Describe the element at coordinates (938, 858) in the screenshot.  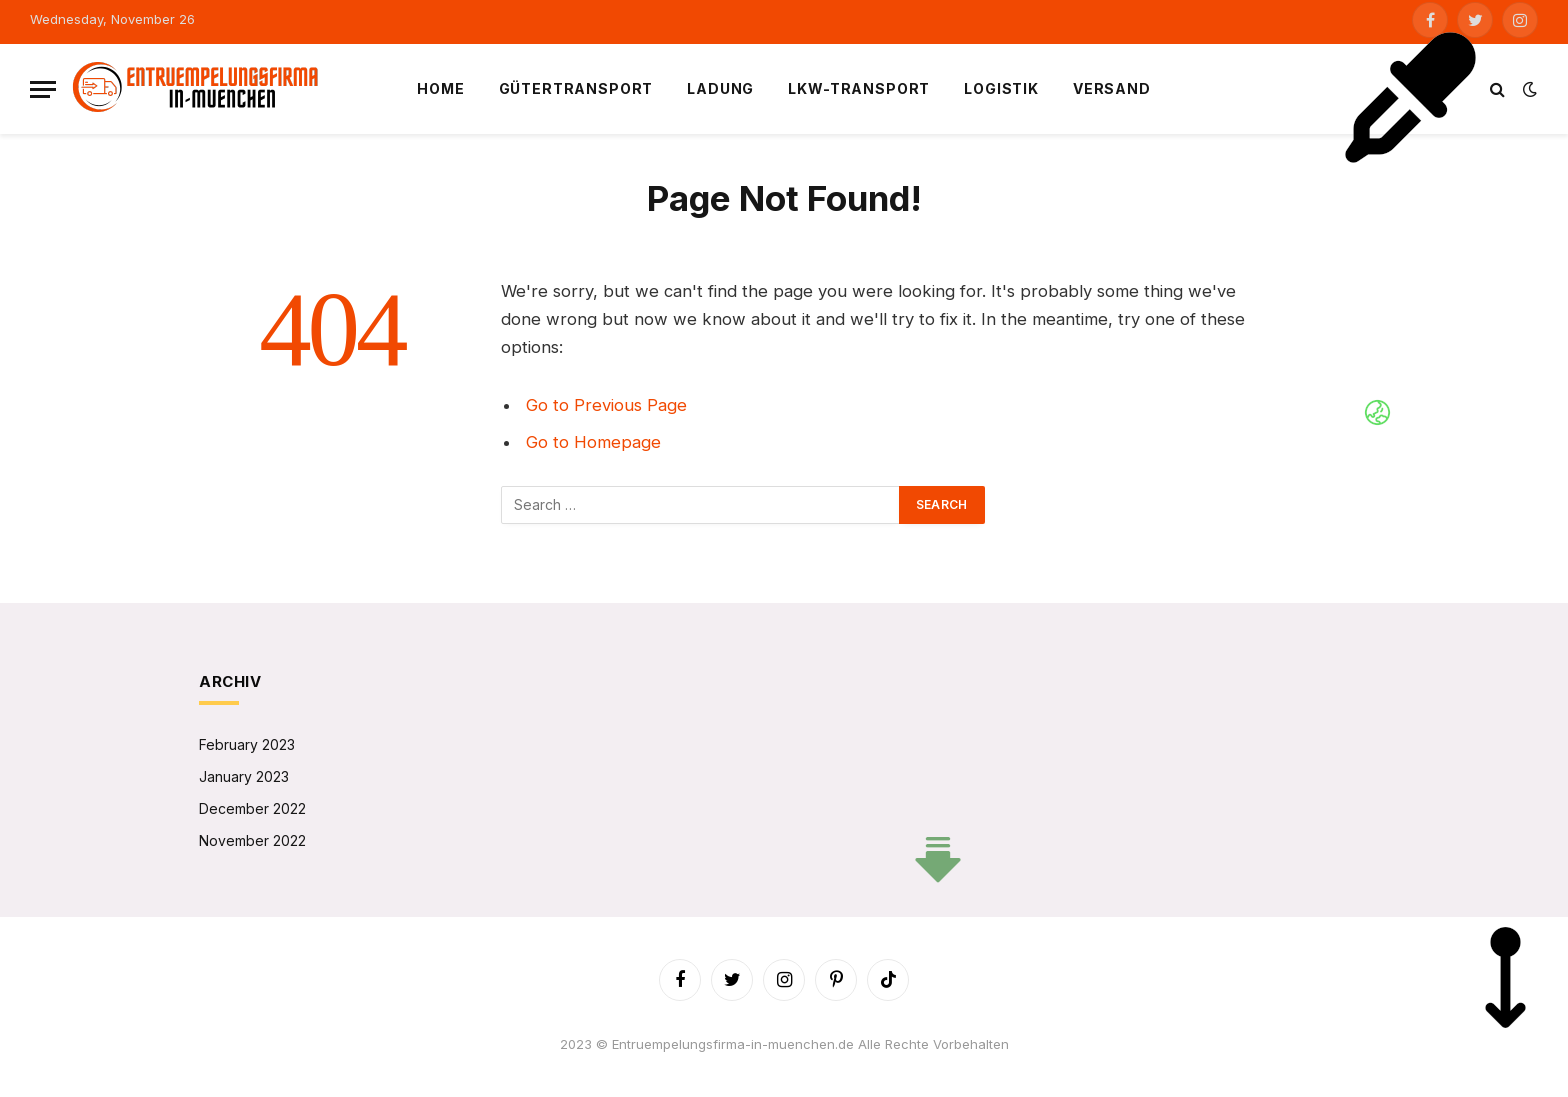
I see `download file or content` at that location.